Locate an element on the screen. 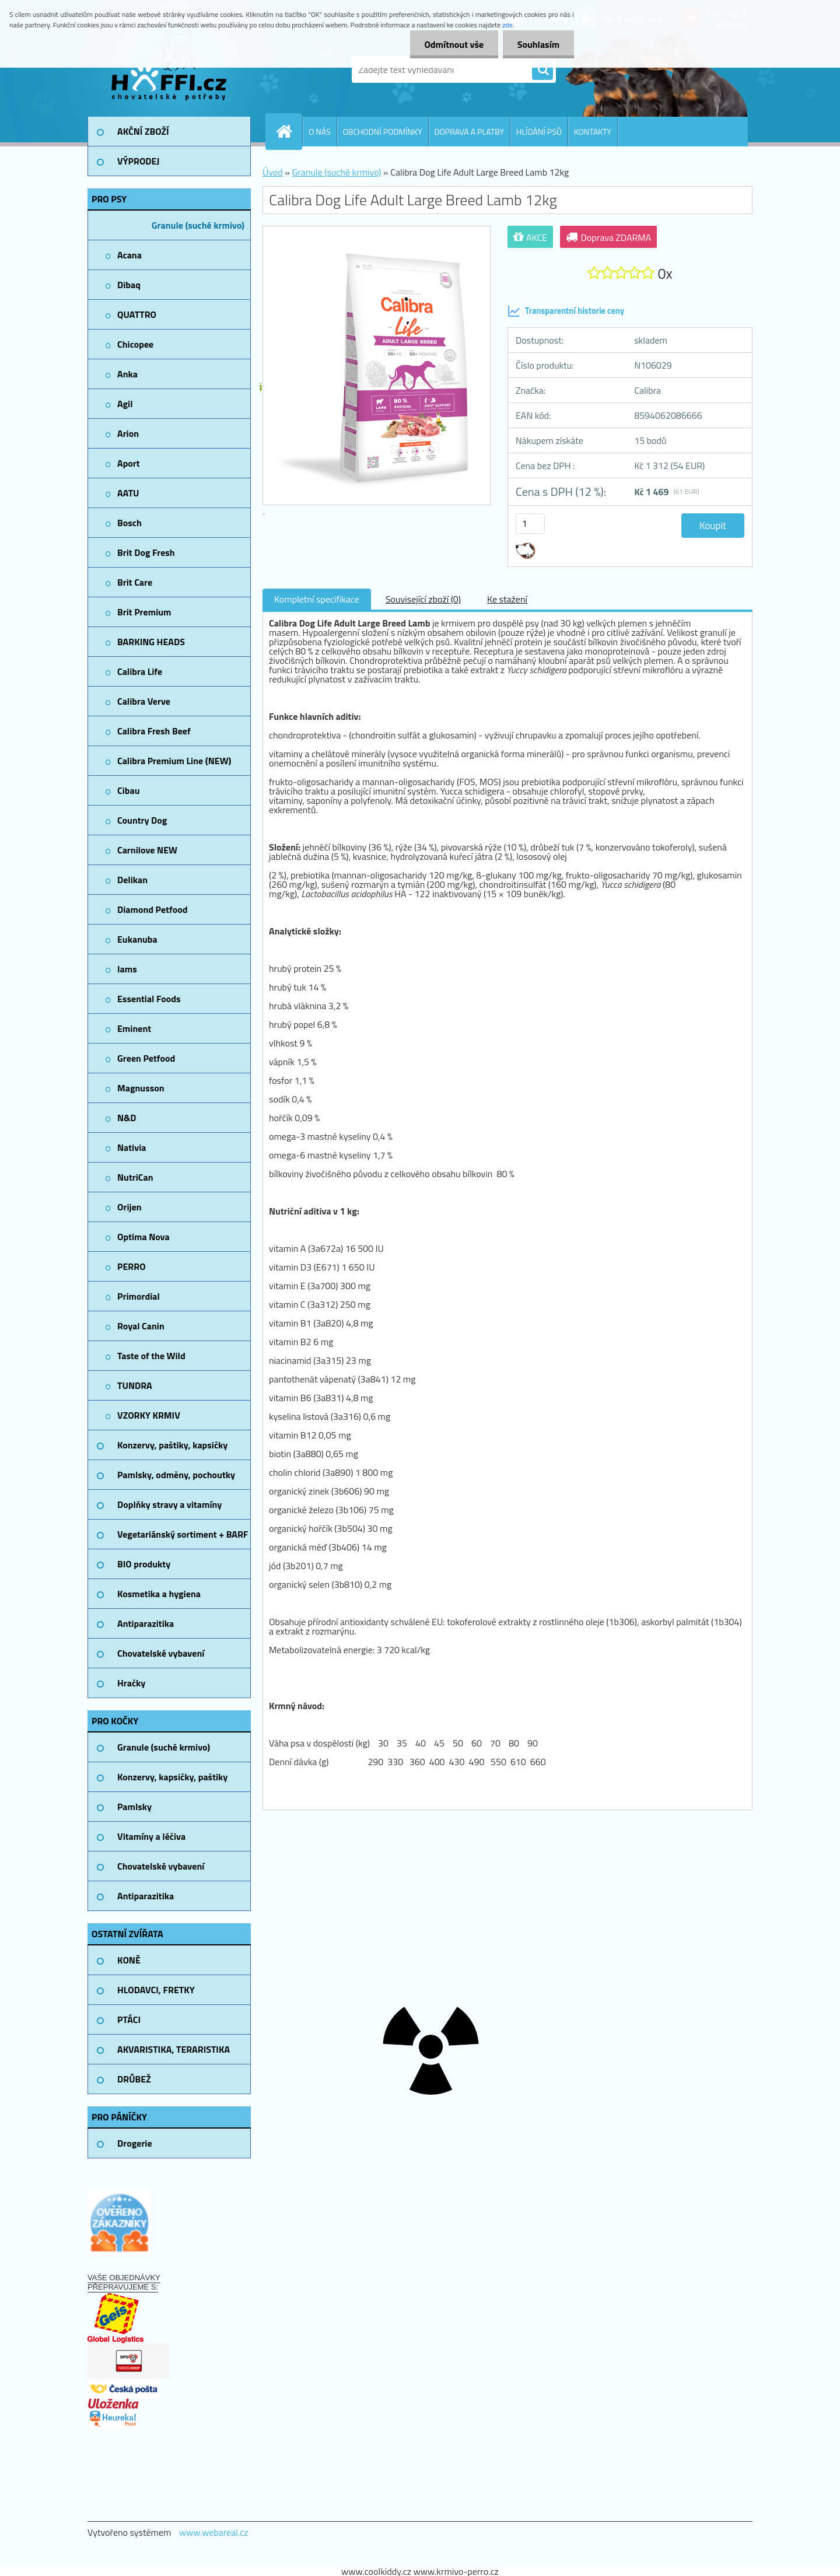 This screenshot has height=2576, width=840. access health or medical settings is located at coordinates (261, 388).